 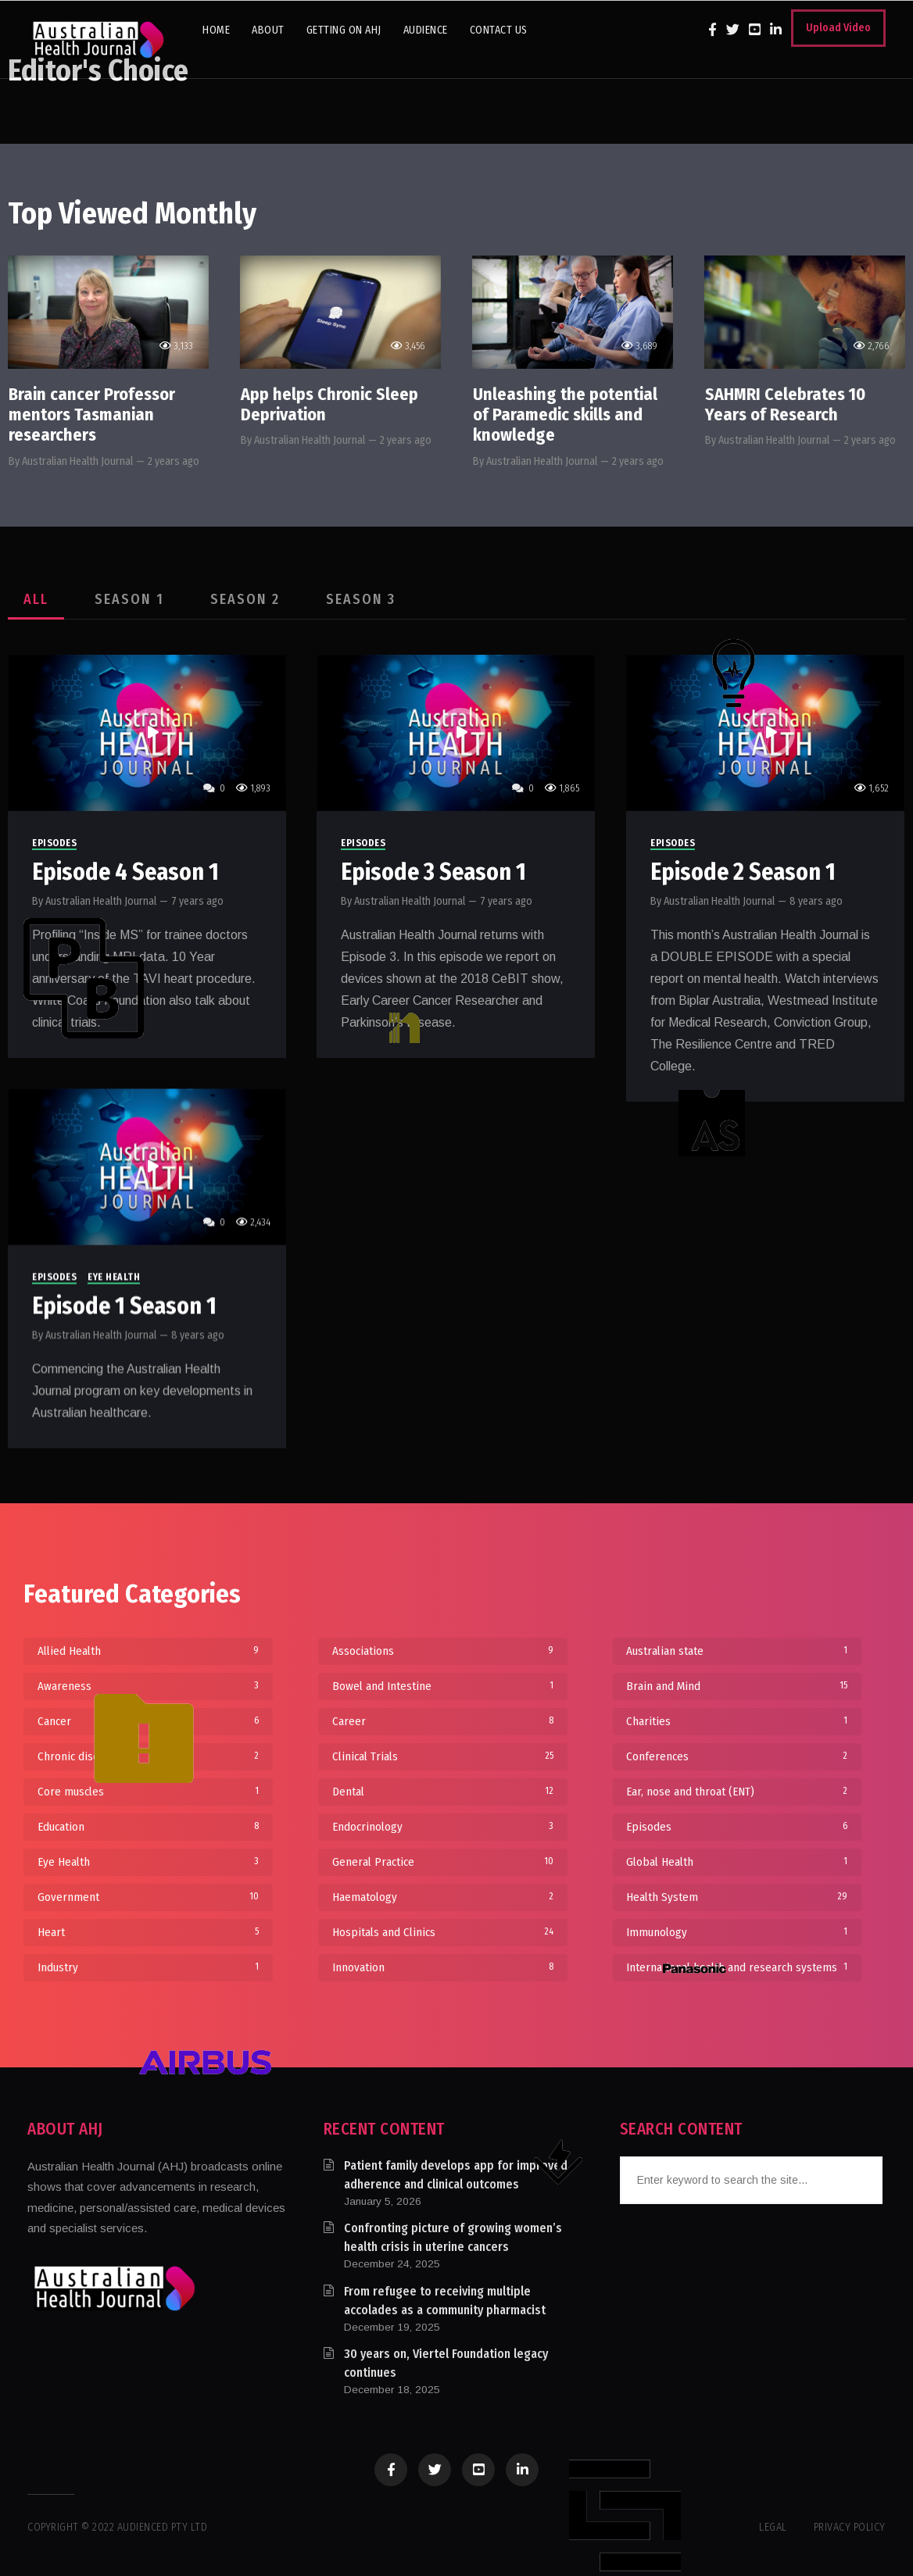 What do you see at coordinates (625, 2515) in the screenshot?
I see `skaffold application or service` at bounding box center [625, 2515].